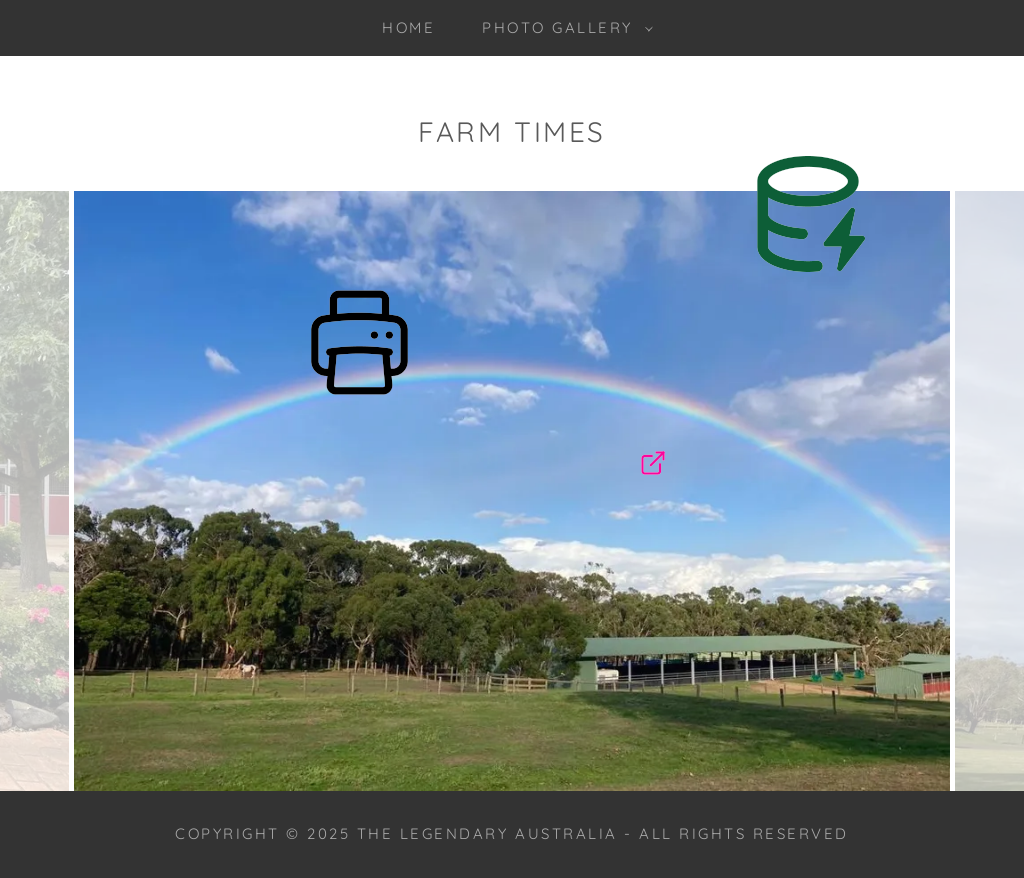  Describe the element at coordinates (359, 342) in the screenshot. I see `print the current document` at that location.